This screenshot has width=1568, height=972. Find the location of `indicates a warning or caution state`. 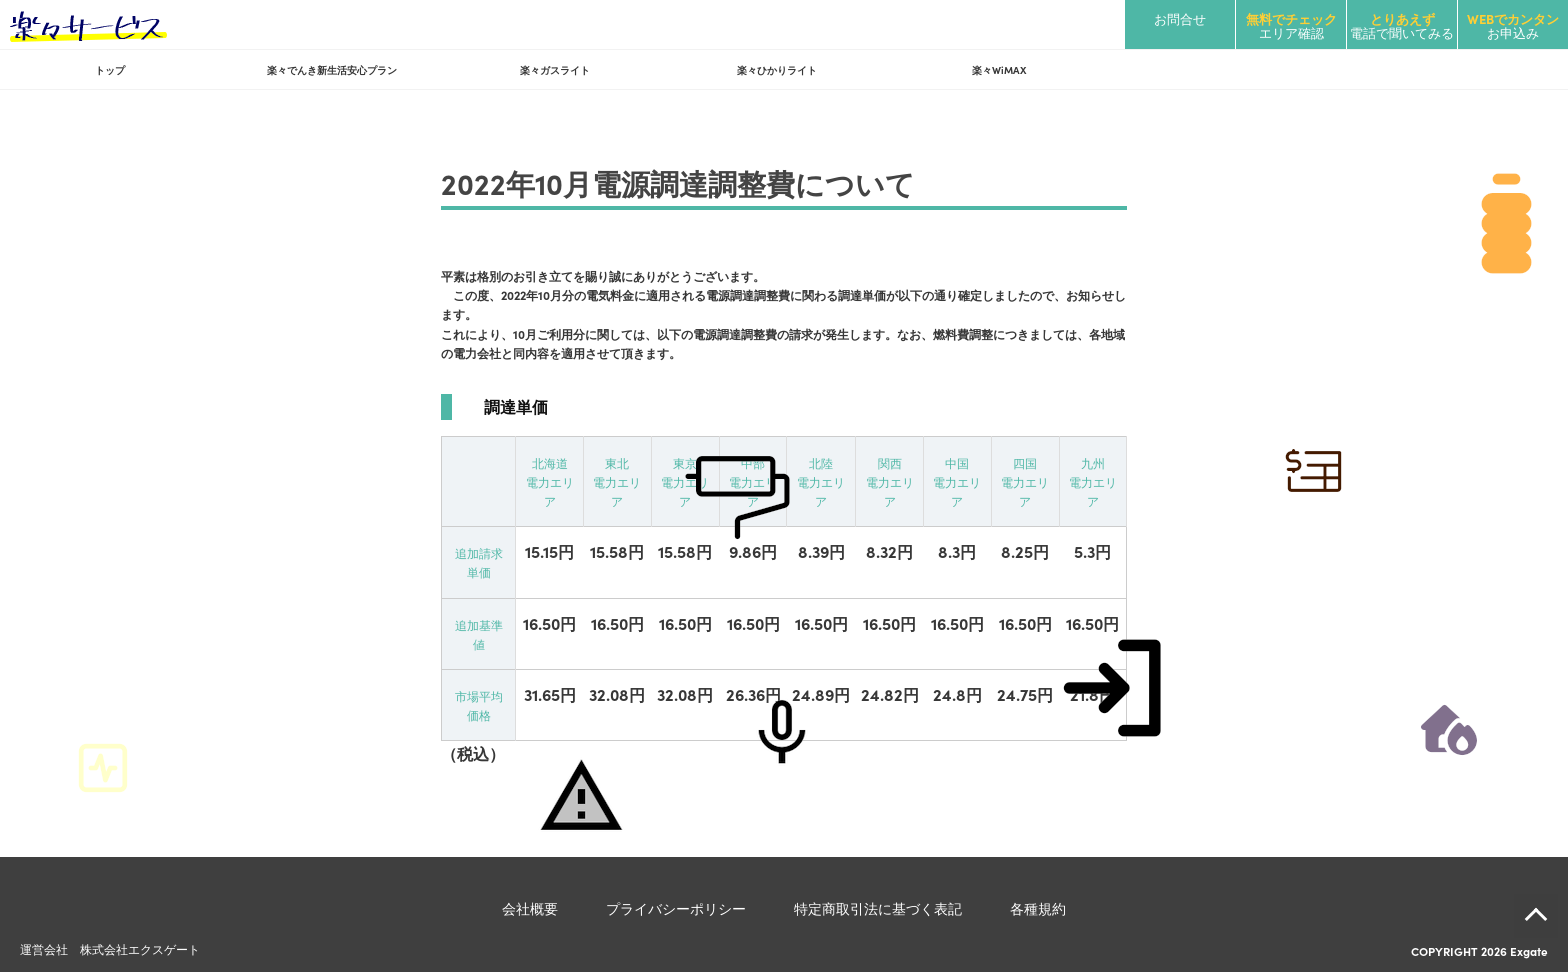

indicates a warning or caution state is located at coordinates (581, 796).